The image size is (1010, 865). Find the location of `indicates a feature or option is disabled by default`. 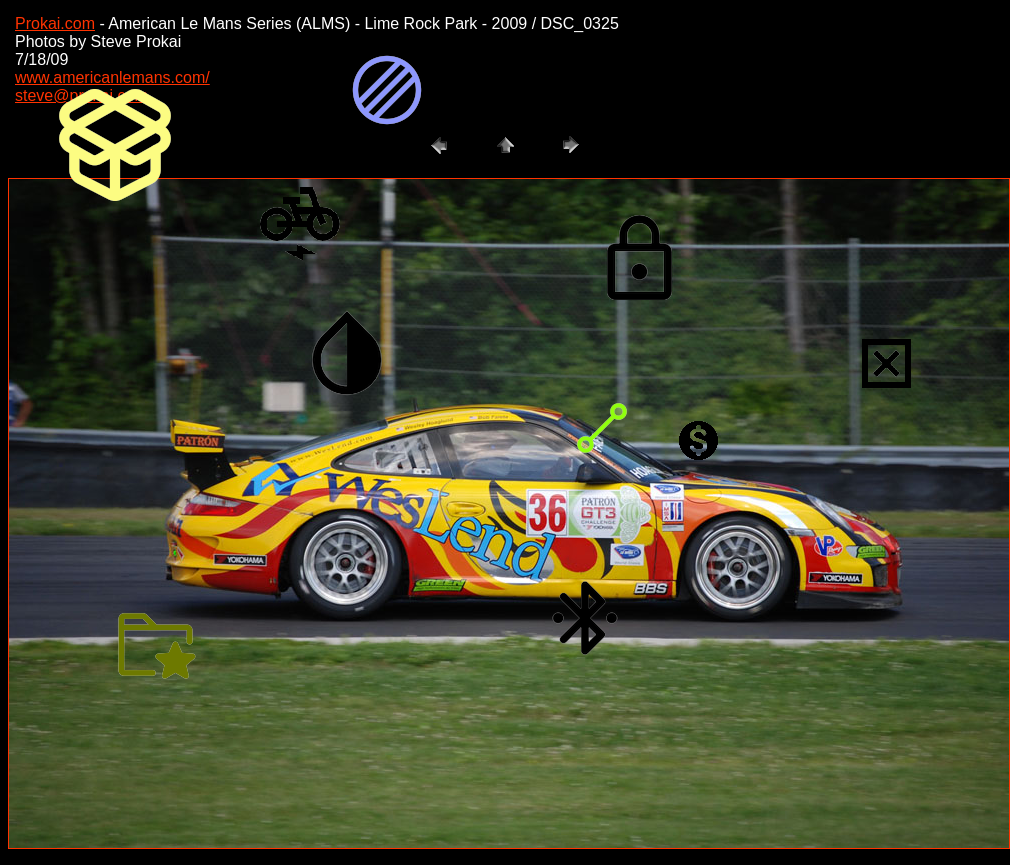

indicates a feature or option is disabled by default is located at coordinates (886, 363).